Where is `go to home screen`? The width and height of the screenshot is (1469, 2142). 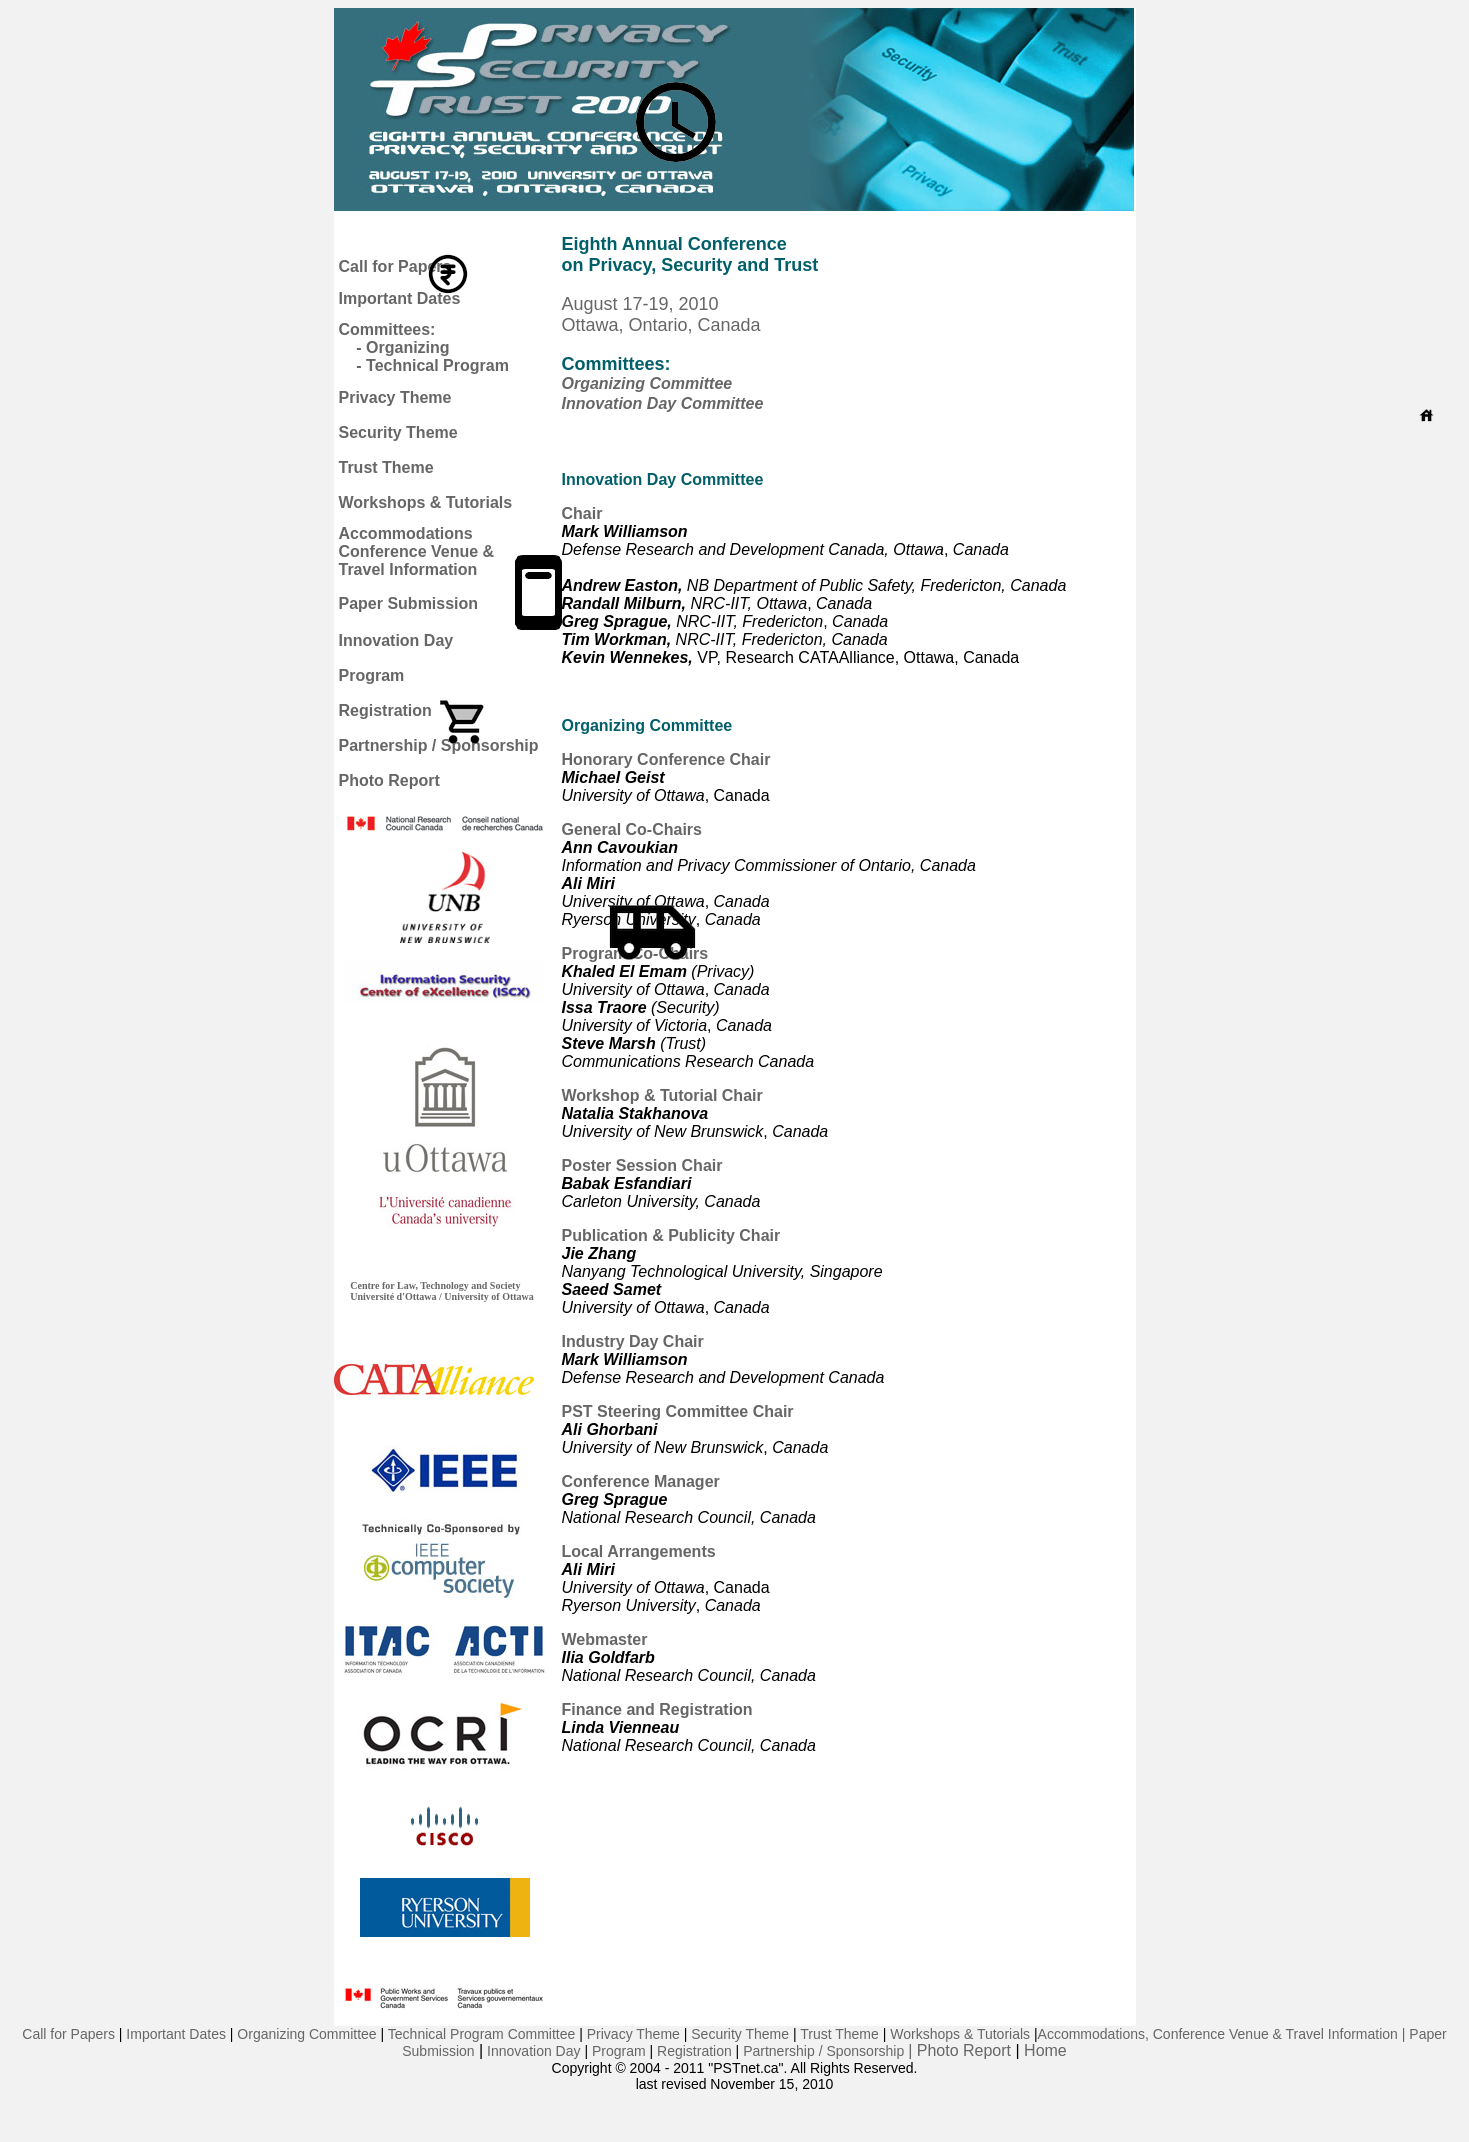 go to home screen is located at coordinates (1426, 415).